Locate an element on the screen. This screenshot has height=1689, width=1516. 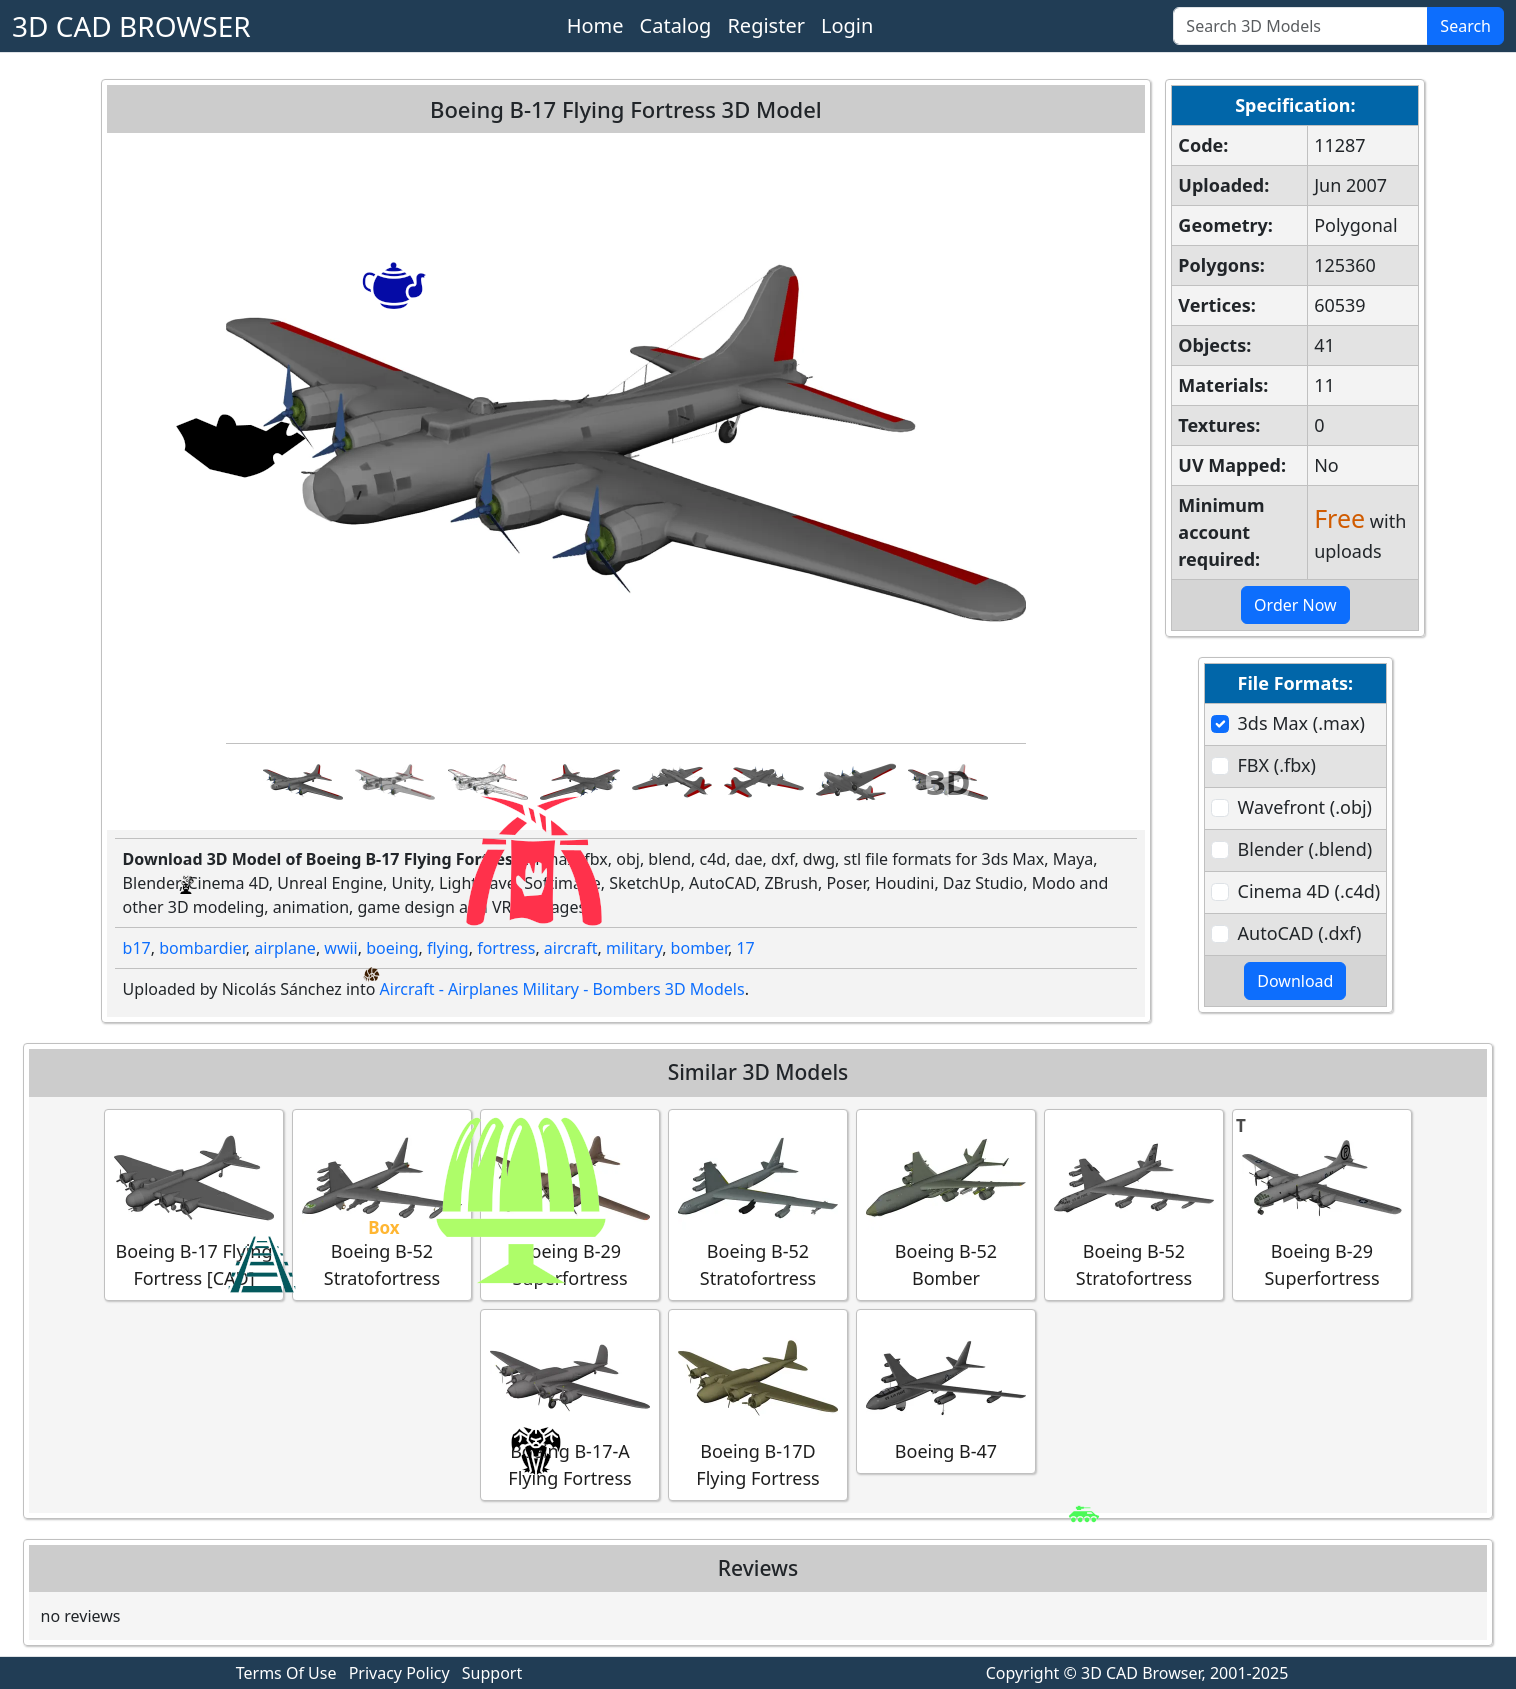
select gargoyle character or unit is located at coordinates (536, 1451).